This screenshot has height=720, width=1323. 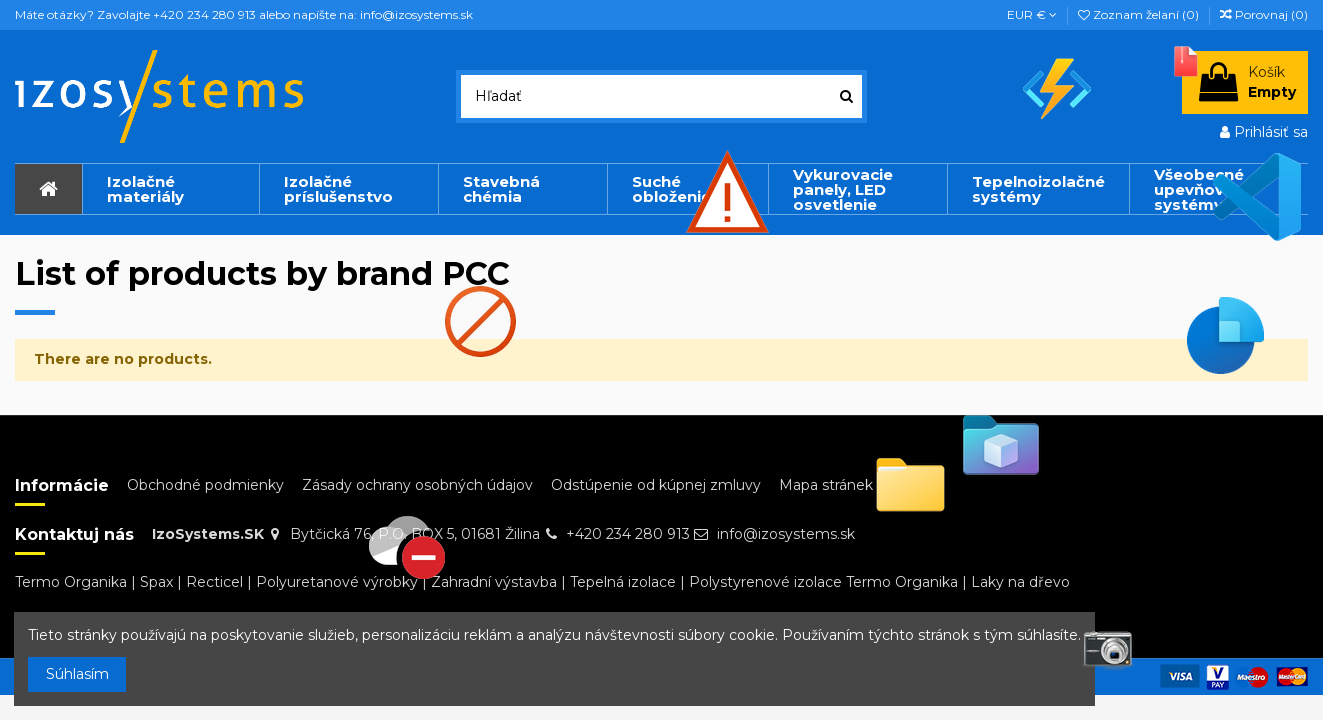 What do you see at coordinates (1057, 89) in the screenshot?
I see `open azure functions app` at bounding box center [1057, 89].